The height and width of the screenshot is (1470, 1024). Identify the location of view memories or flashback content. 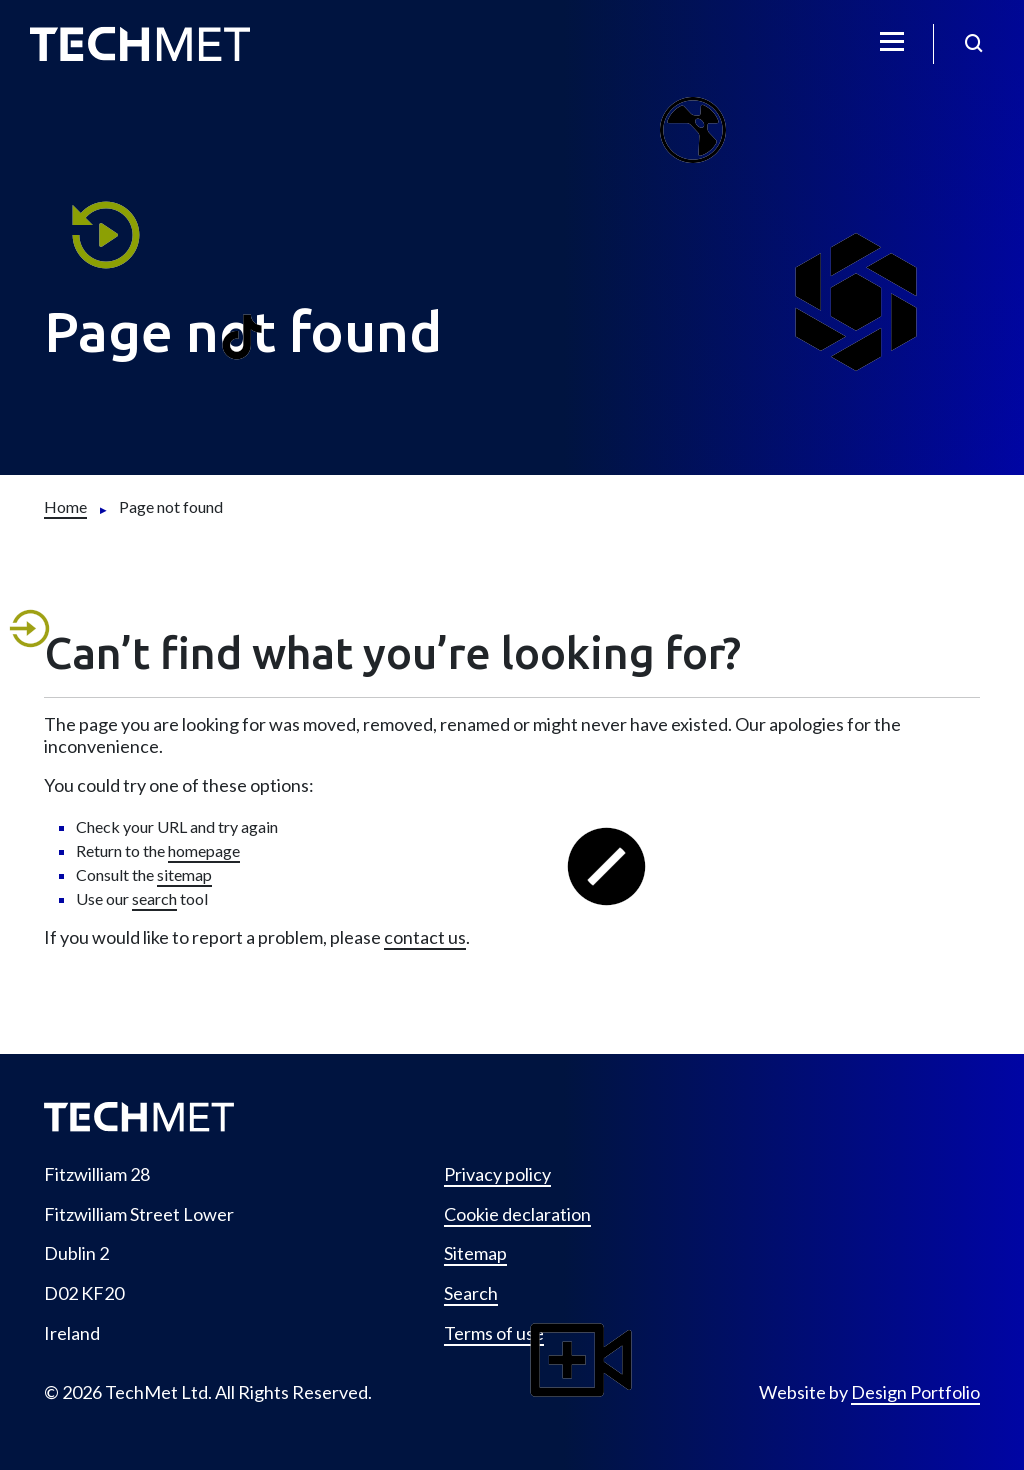
(106, 235).